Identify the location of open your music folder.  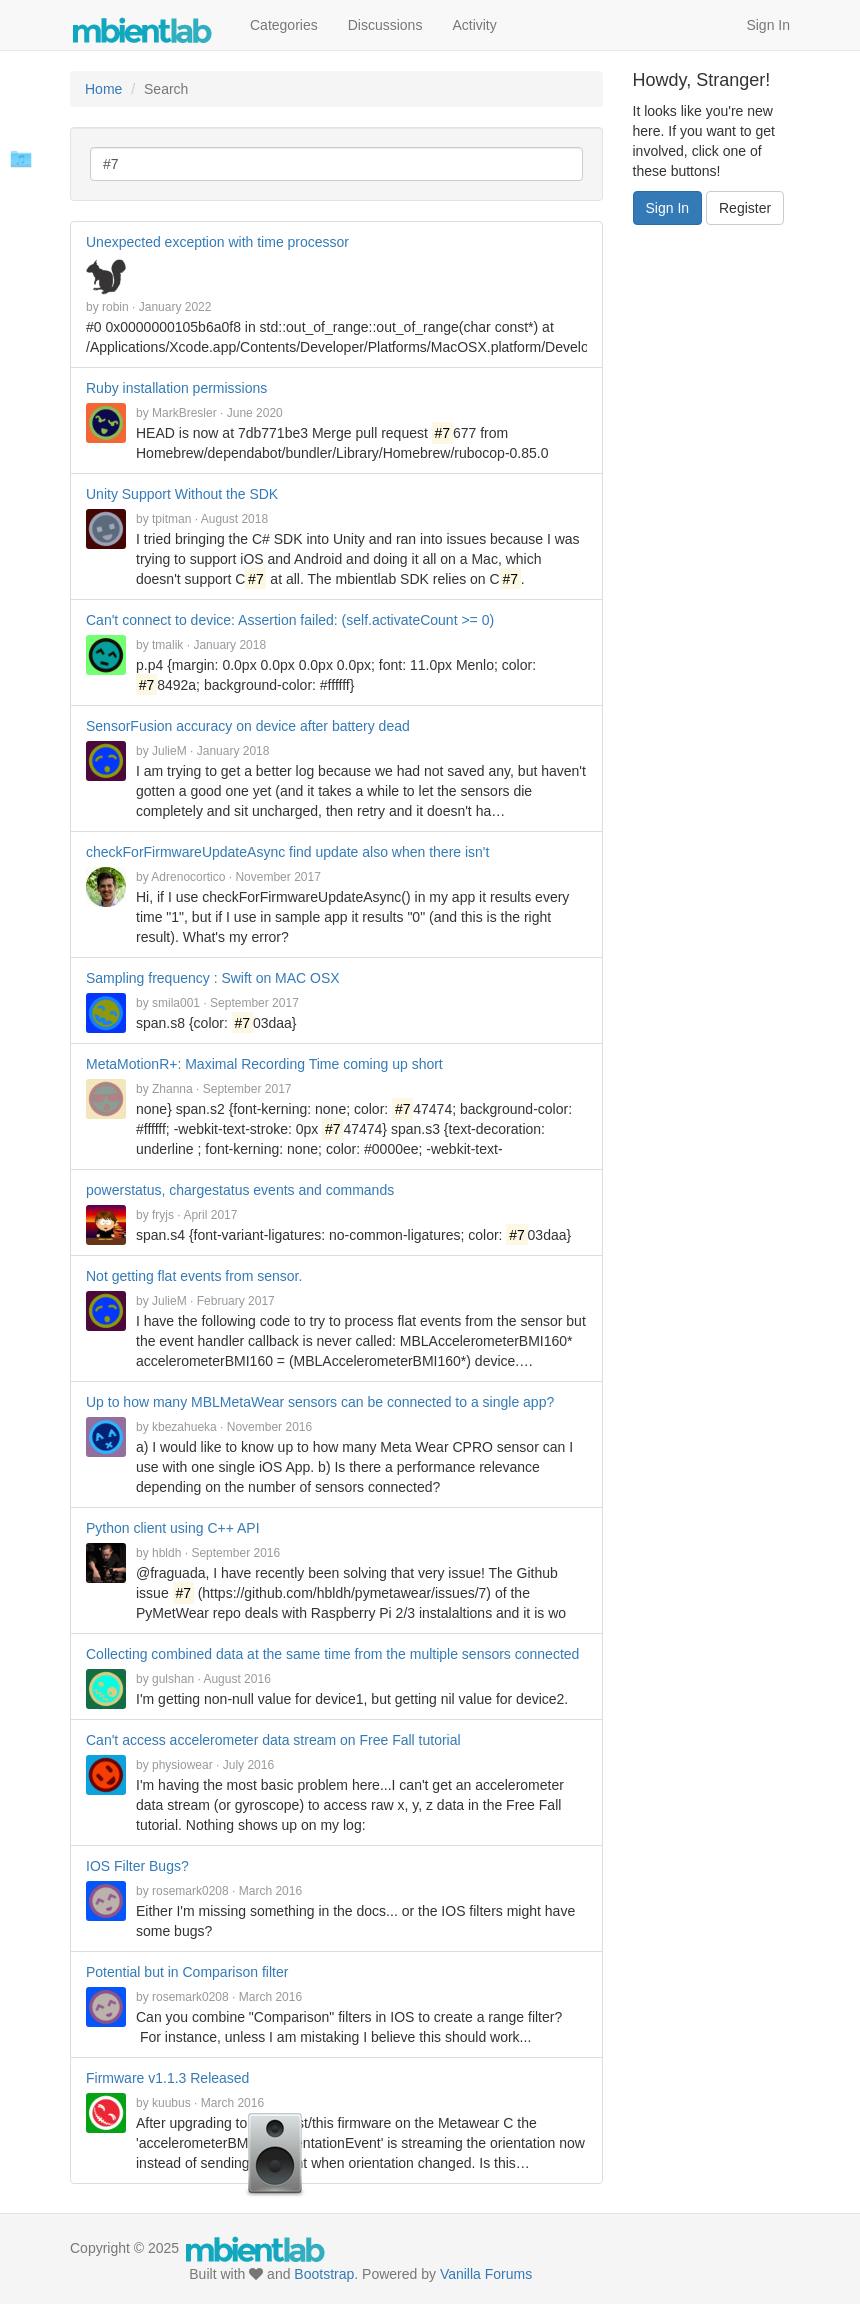
(21, 159).